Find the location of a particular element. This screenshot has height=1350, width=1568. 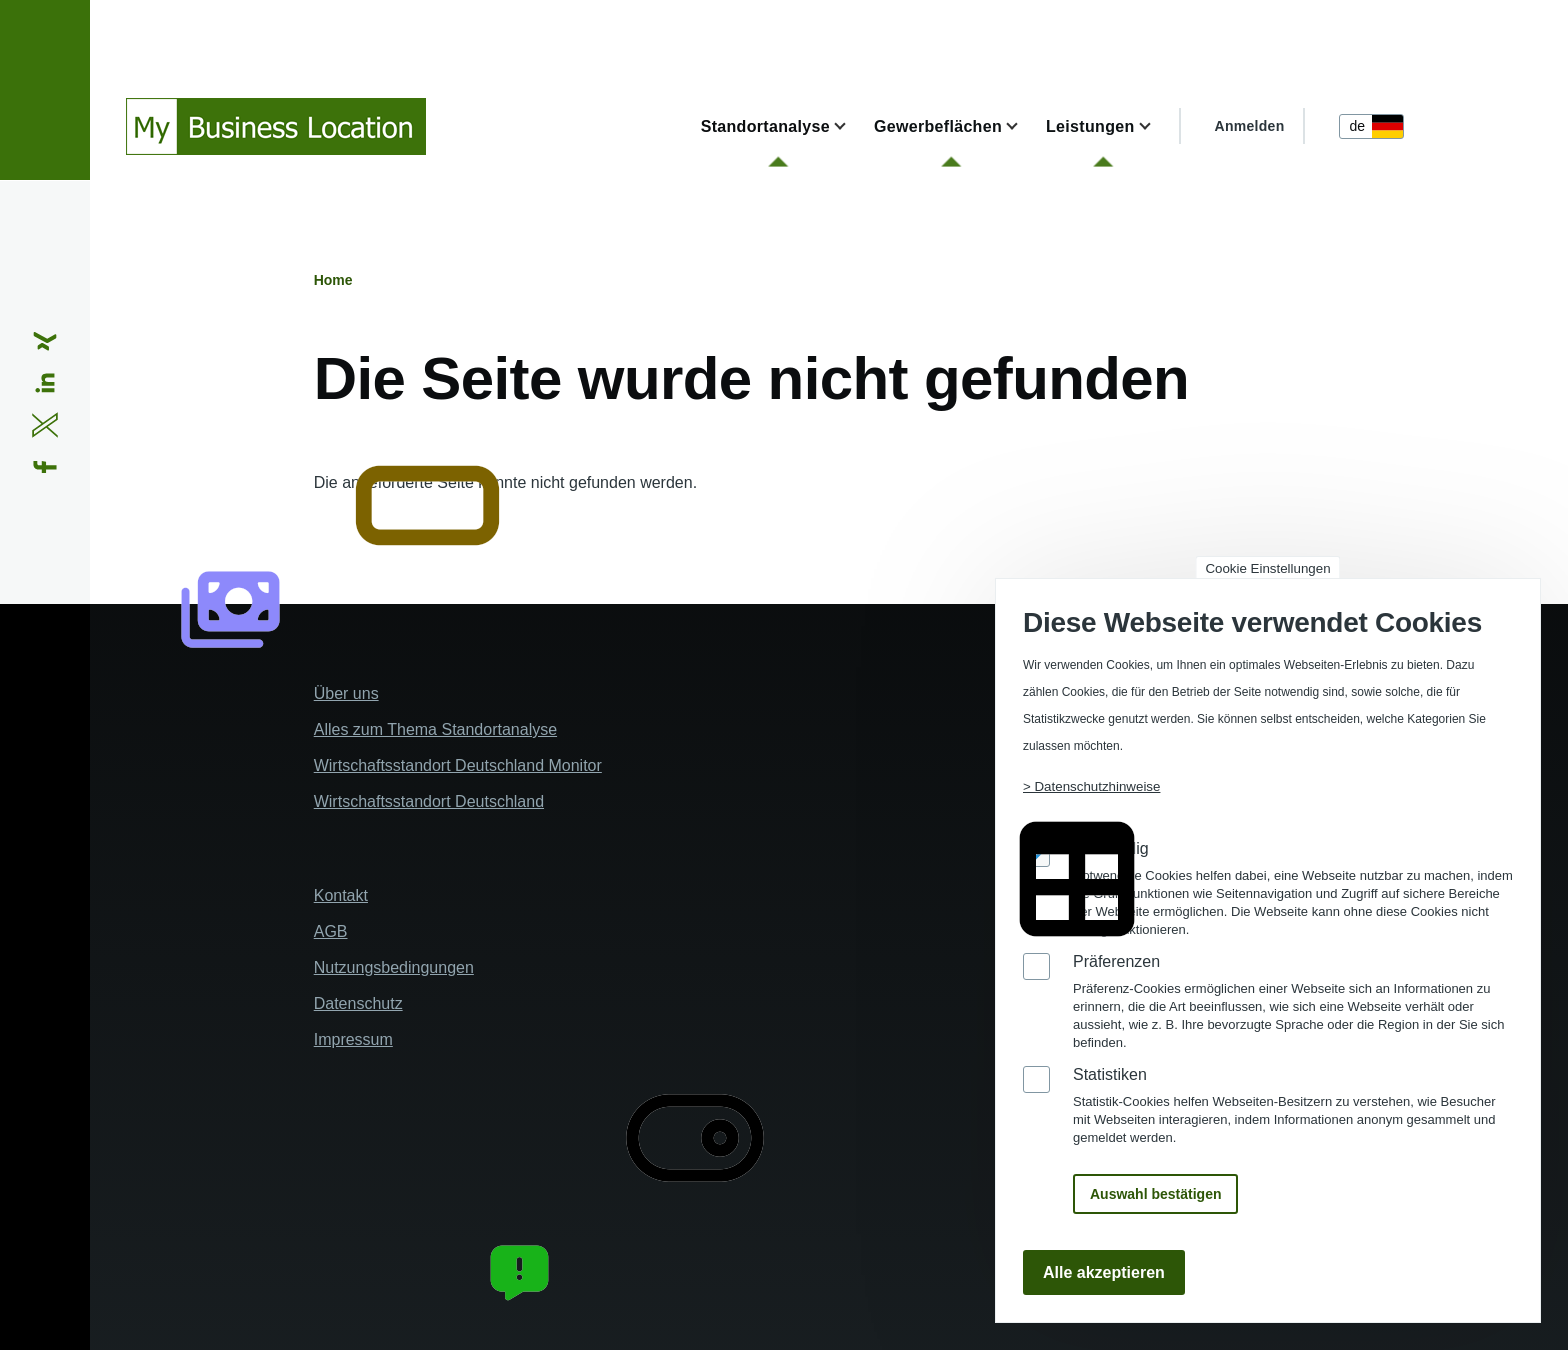

insert a code variable or placeholder is located at coordinates (427, 505).